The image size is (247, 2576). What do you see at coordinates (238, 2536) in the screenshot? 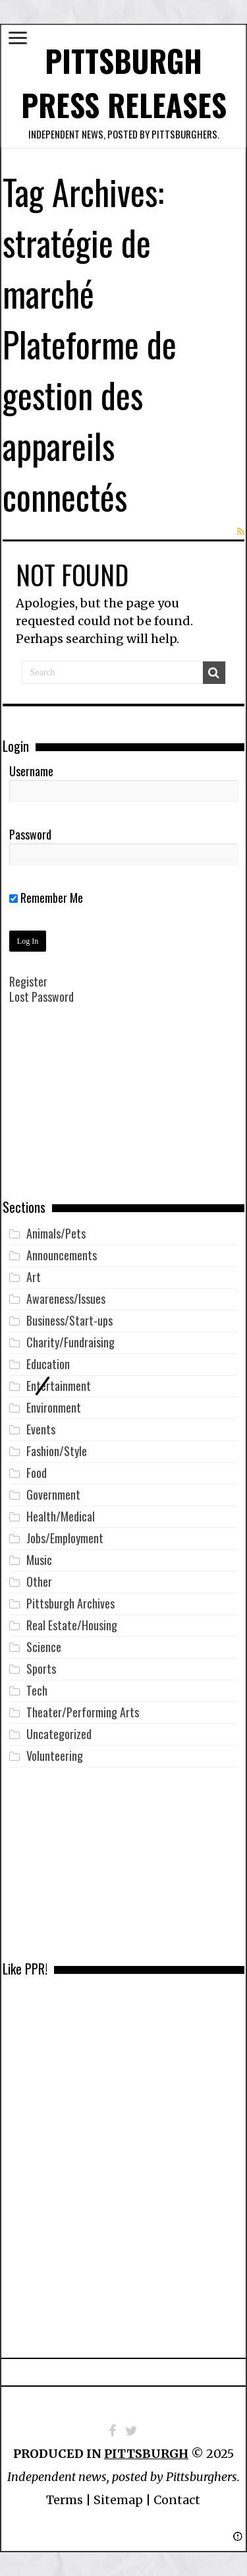
I see `indicates an error or warning state` at bounding box center [238, 2536].